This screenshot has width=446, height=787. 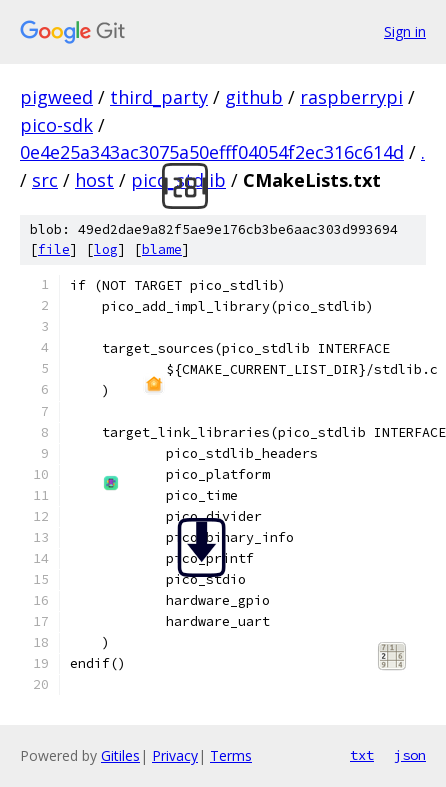 I want to click on launch gnome sudoku puzzle game, so click(x=392, y=656).